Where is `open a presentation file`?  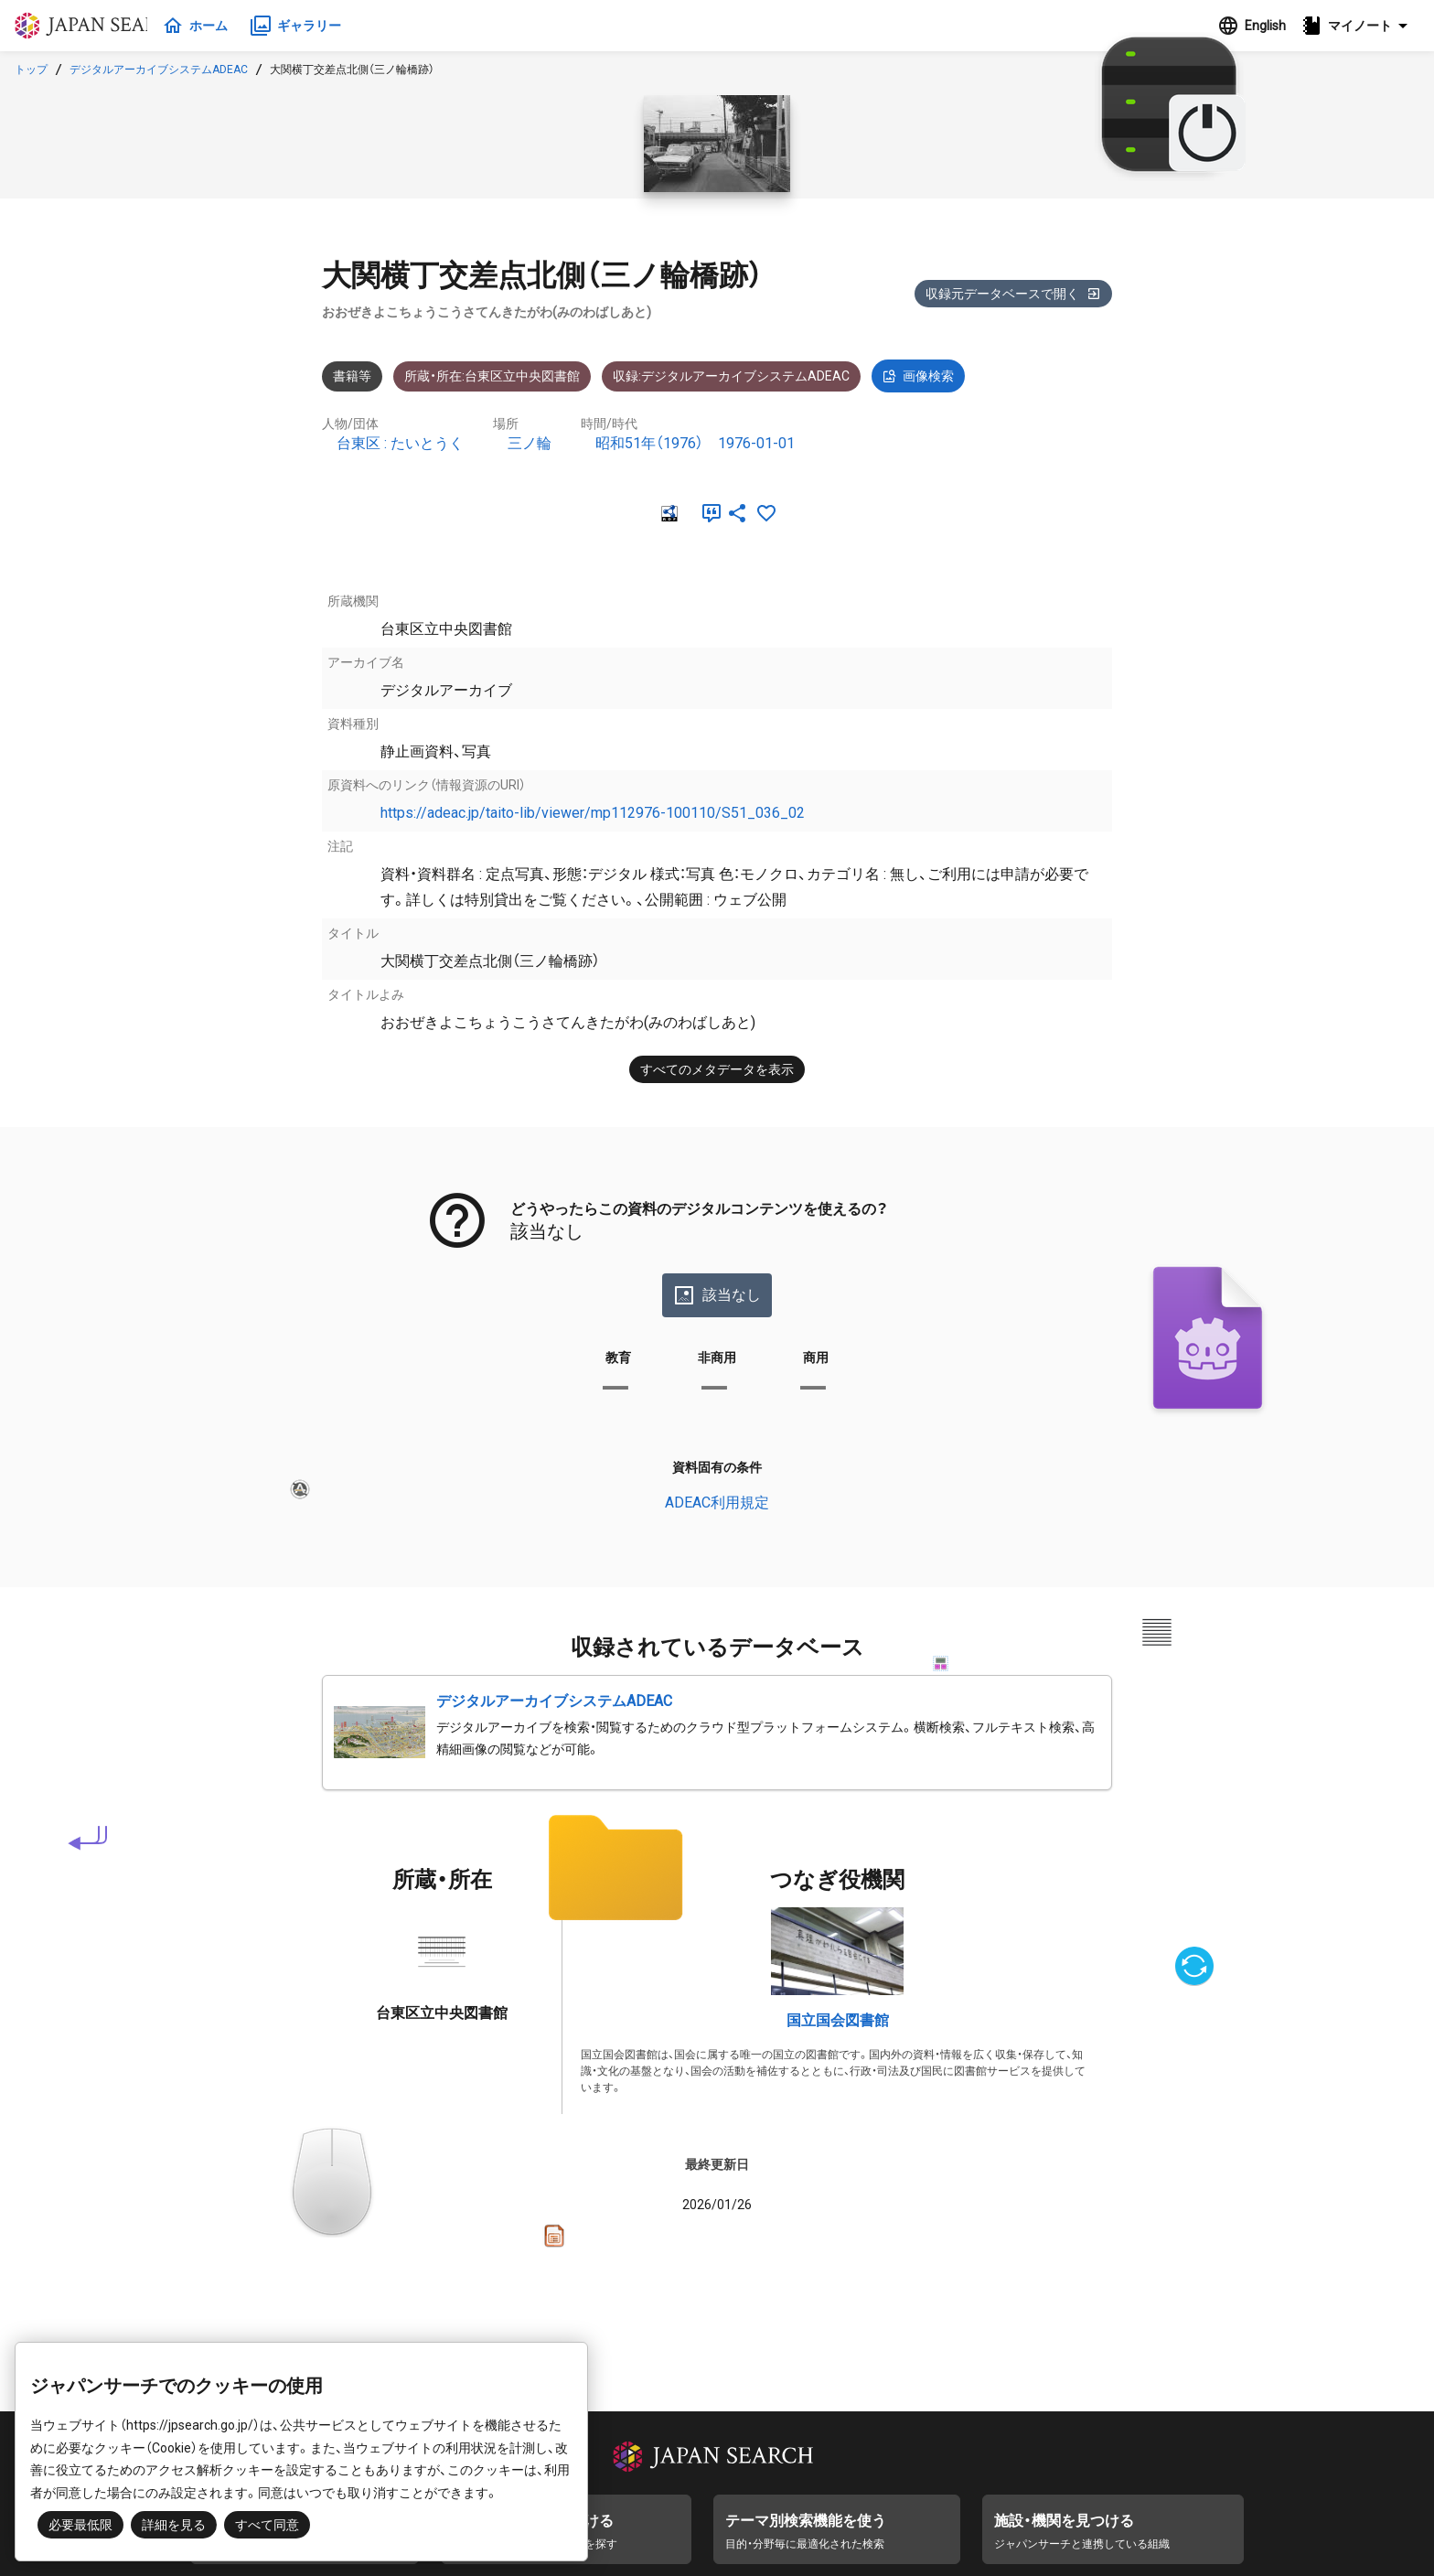
open a presentation file is located at coordinates (554, 2236).